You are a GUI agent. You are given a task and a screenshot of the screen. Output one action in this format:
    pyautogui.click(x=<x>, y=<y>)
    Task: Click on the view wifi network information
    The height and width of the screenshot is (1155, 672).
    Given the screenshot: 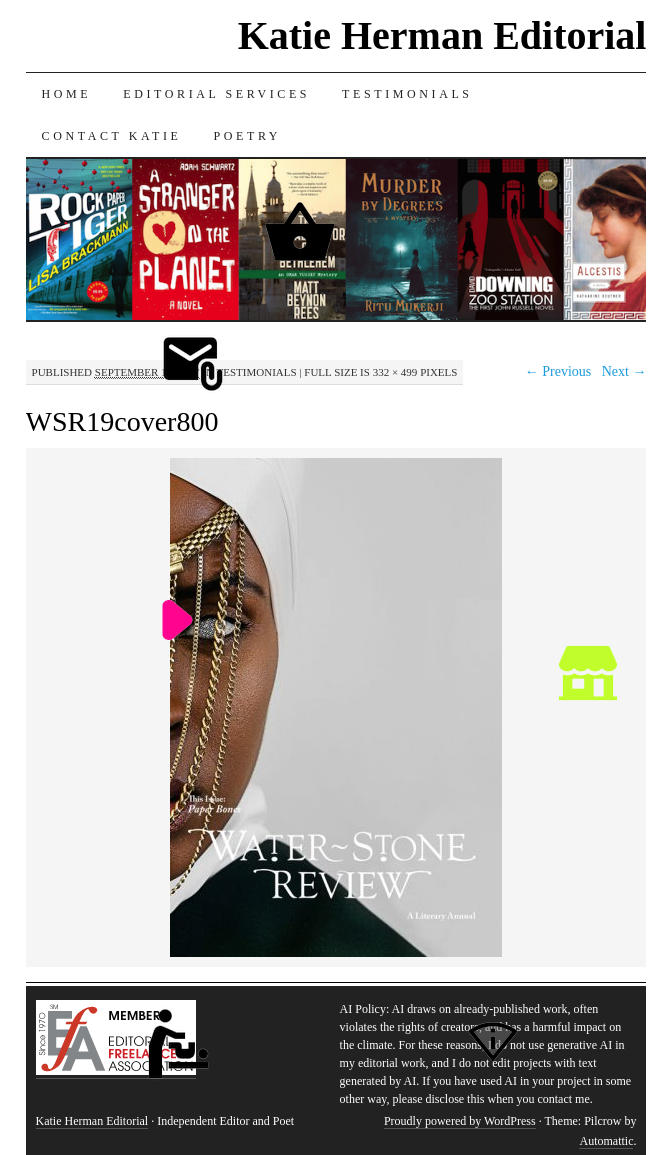 What is the action you would take?
    pyautogui.click(x=493, y=1041)
    